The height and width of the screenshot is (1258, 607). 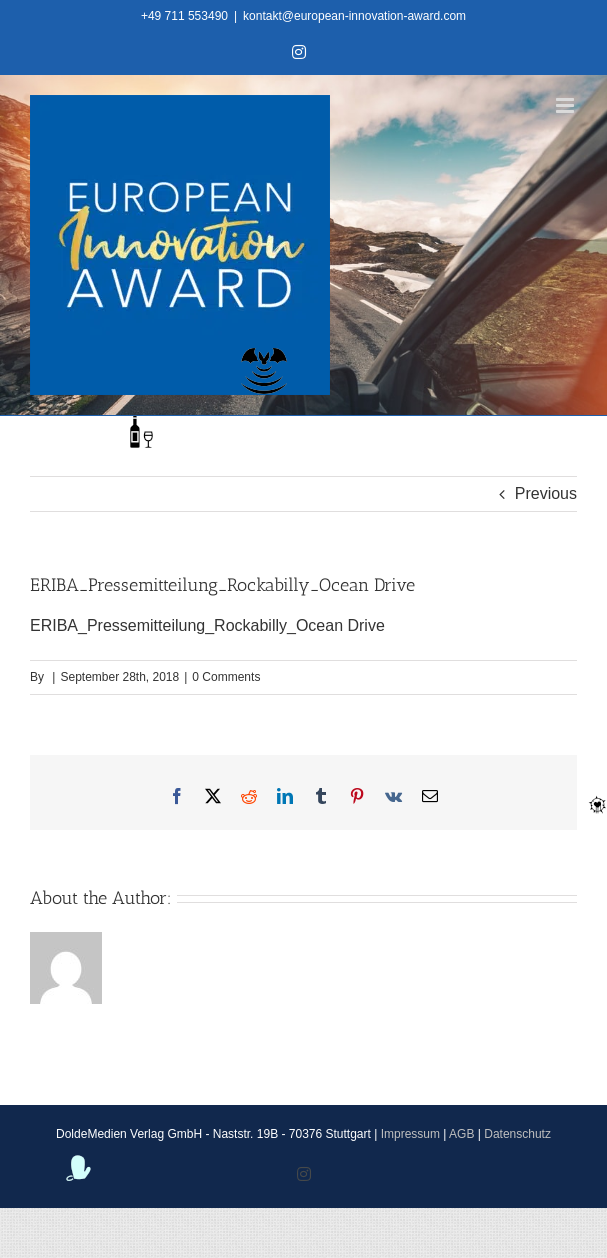 I want to click on indicates damage or health loss in a game, so click(x=597, y=804).